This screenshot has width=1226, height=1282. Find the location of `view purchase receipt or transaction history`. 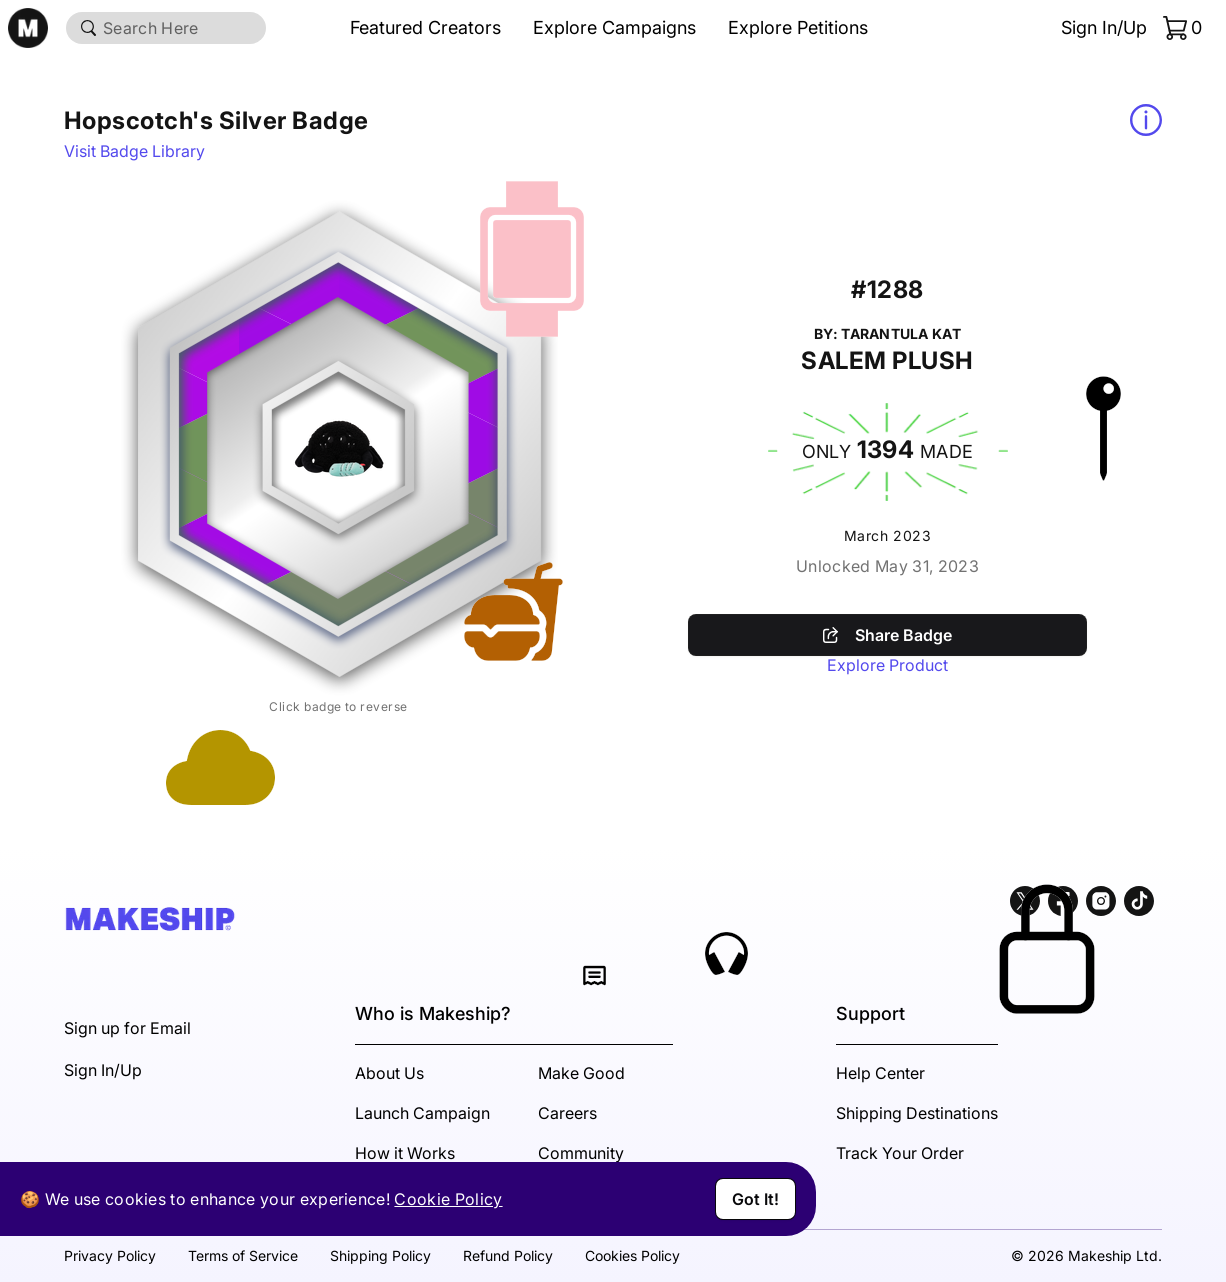

view purchase receipt or transaction history is located at coordinates (594, 975).